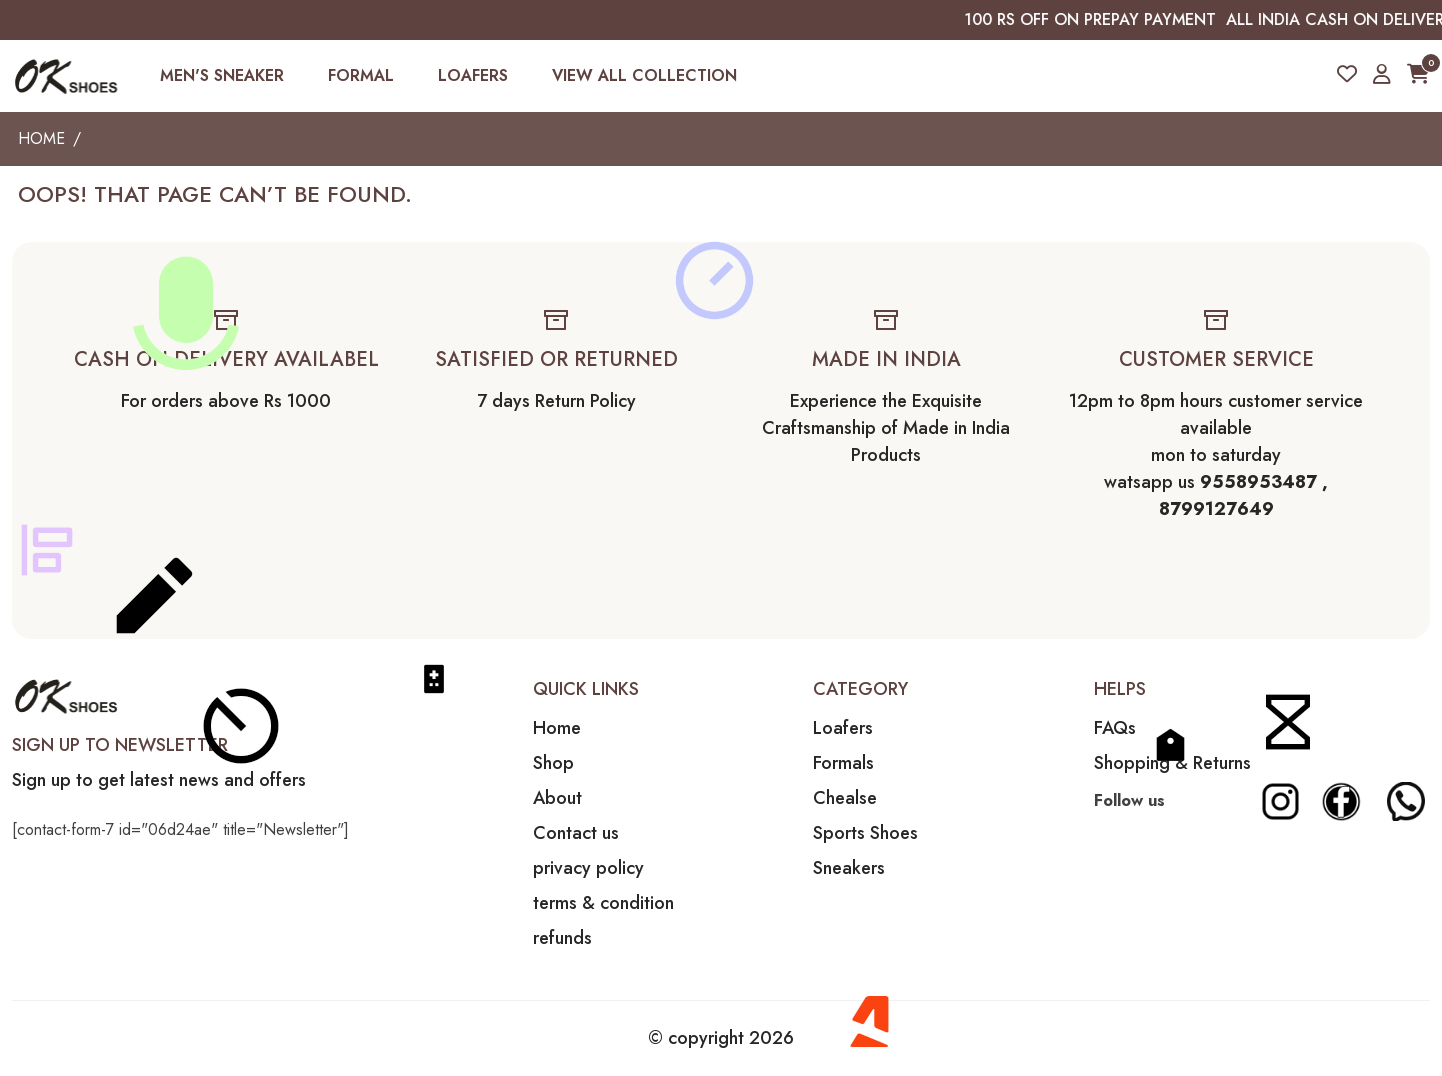 The width and height of the screenshot is (1442, 1076). What do you see at coordinates (154, 595) in the screenshot?
I see `edit content or text` at bounding box center [154, 595].